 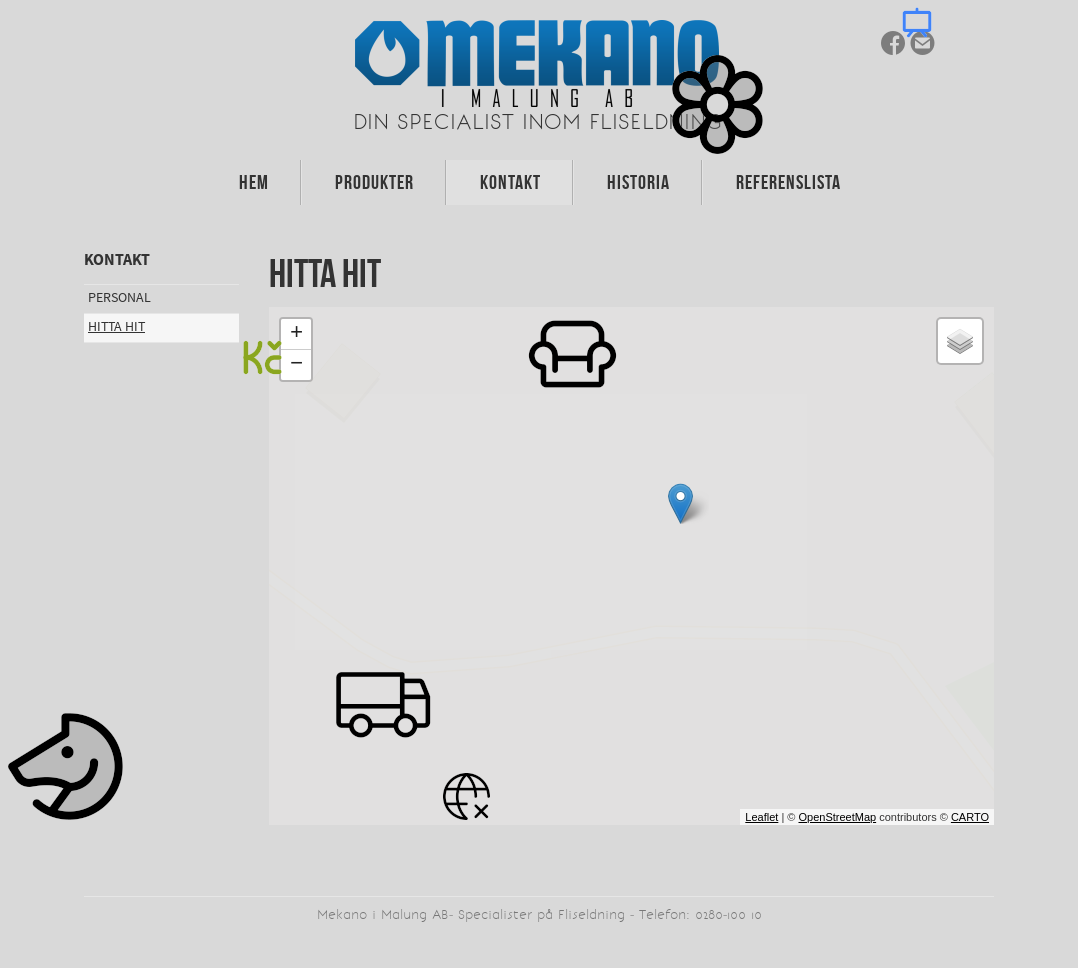 What do you see at coordinates (717, 104) in the screenshot?
I see `access garden or plant care features` at bounding box center [717, 104].